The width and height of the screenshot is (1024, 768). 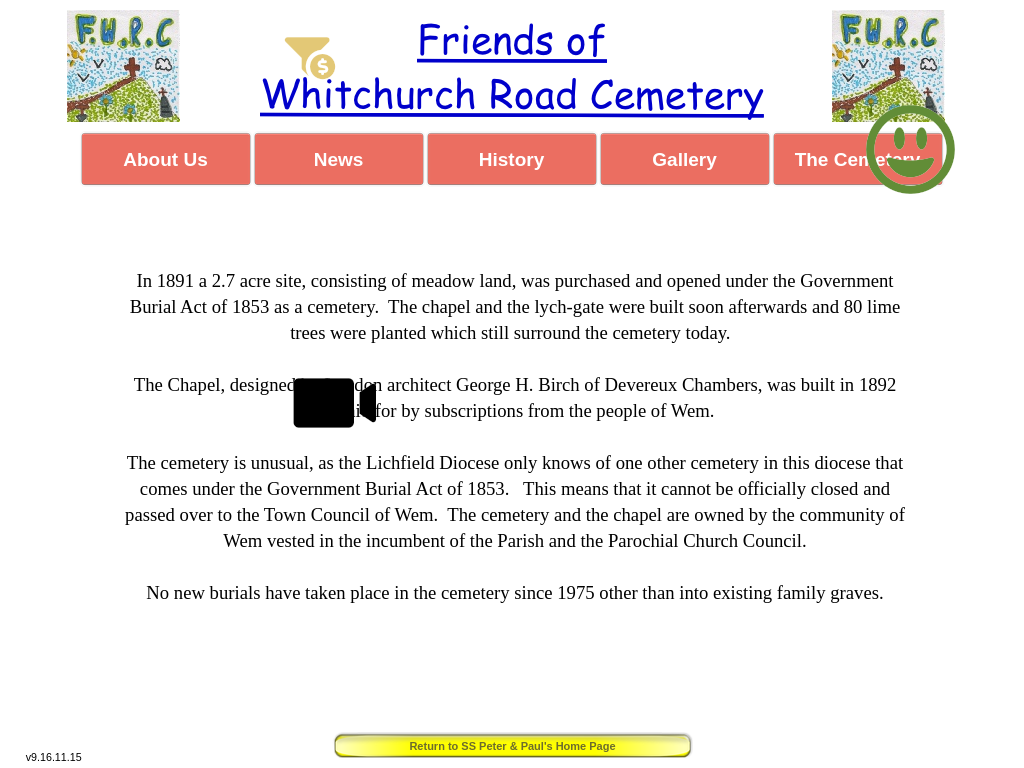 I want to click on add an emoji or reaction to a message, so click(x=910, y=149).